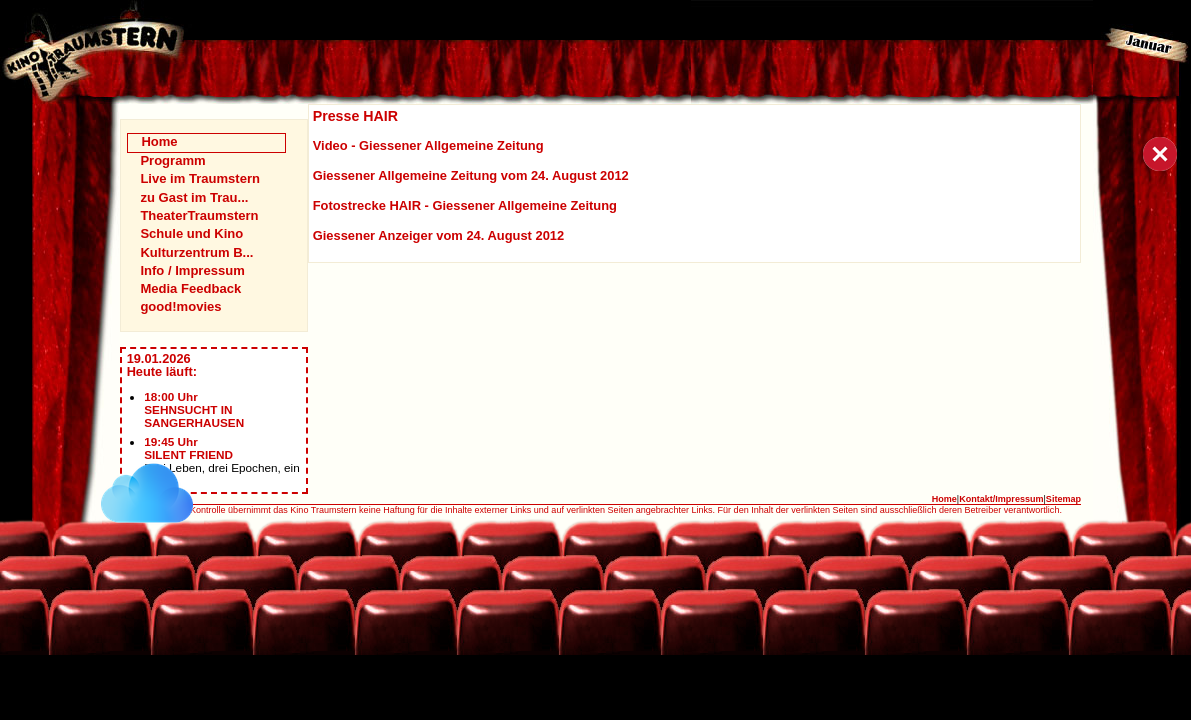 The width and height of the screenshot is (1191, 720). Describe the element at coordinates (1160, 154) in the screenshot. I see `close the current window or dialog` at that location.